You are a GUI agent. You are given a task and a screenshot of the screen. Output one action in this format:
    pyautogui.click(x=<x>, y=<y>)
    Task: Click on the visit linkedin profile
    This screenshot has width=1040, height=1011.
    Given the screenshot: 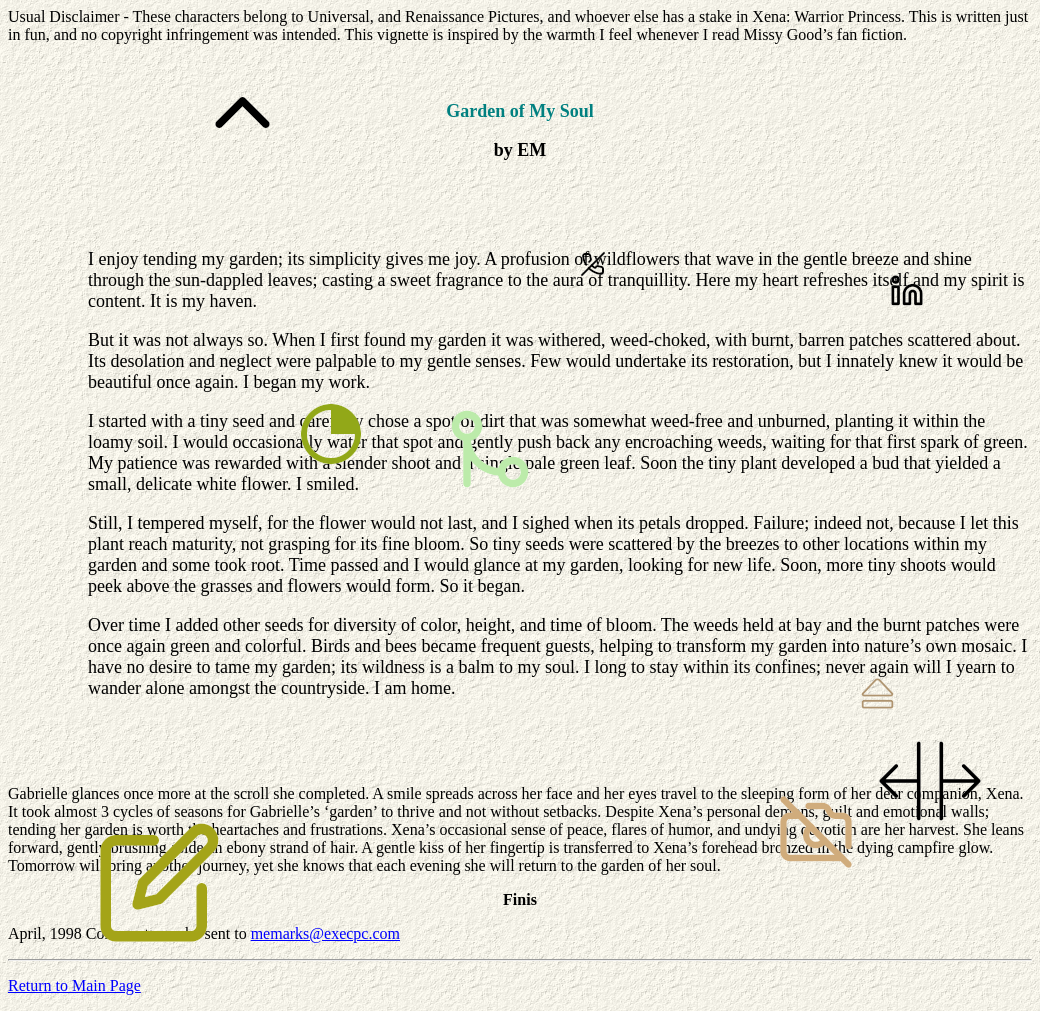 What is the action you would take?
    pyautogui.click(x=907, y=291)
    